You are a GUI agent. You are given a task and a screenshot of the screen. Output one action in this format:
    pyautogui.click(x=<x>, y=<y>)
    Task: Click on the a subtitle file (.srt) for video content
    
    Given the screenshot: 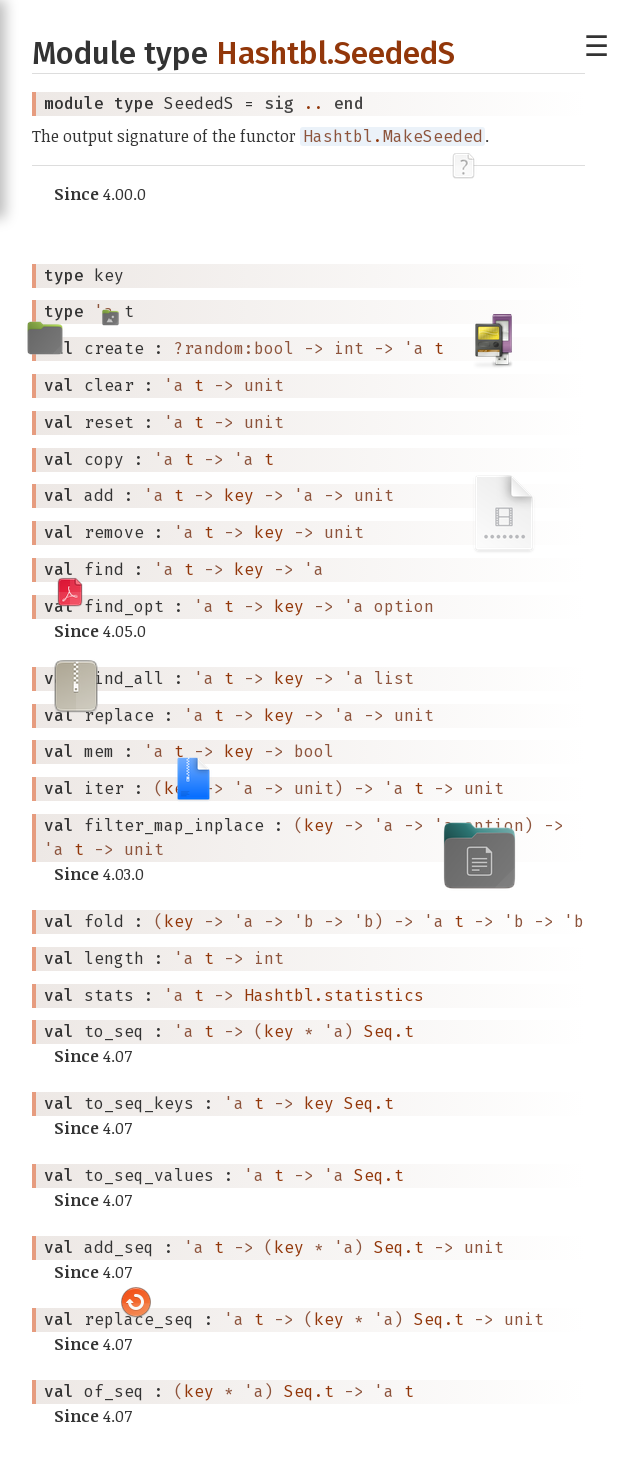 What is the action you would take?
    pyautogui.click(x=504, y=514)
    